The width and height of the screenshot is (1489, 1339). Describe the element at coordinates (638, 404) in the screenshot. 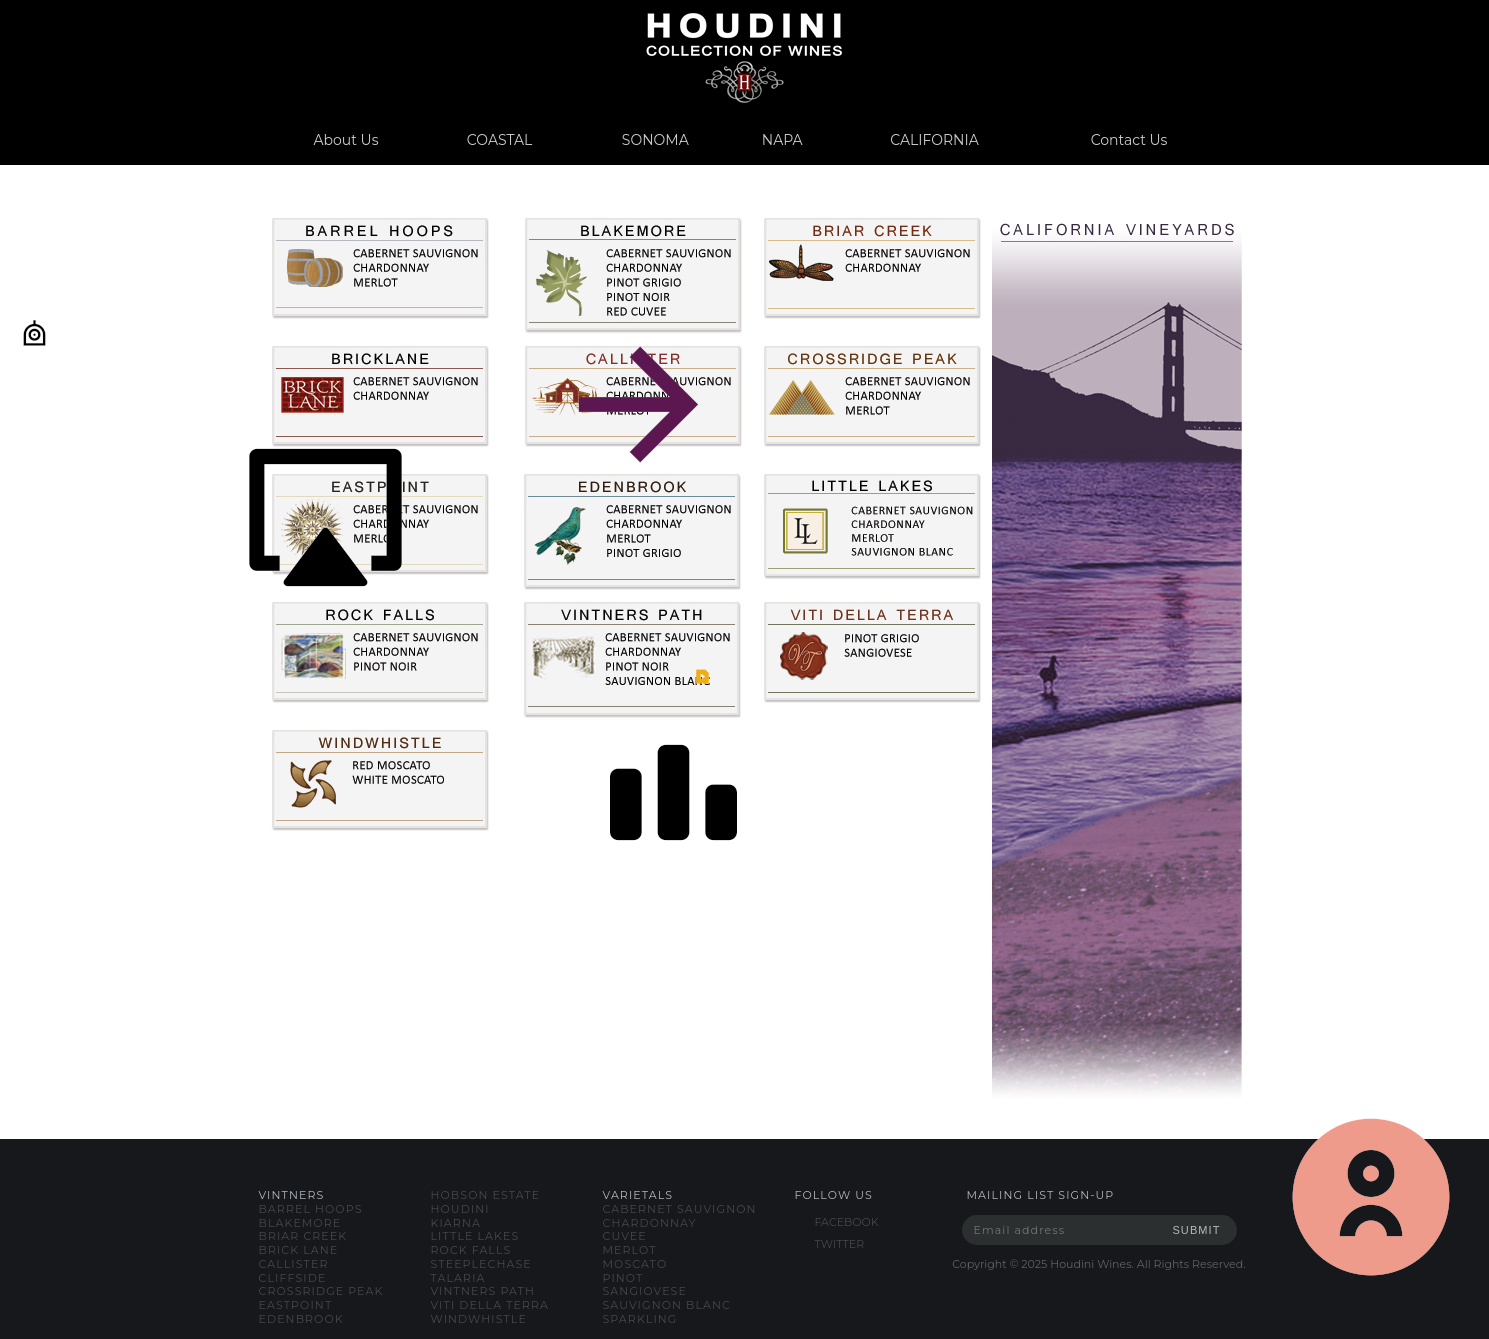

I see `navigate to the next item or screen` at that location.